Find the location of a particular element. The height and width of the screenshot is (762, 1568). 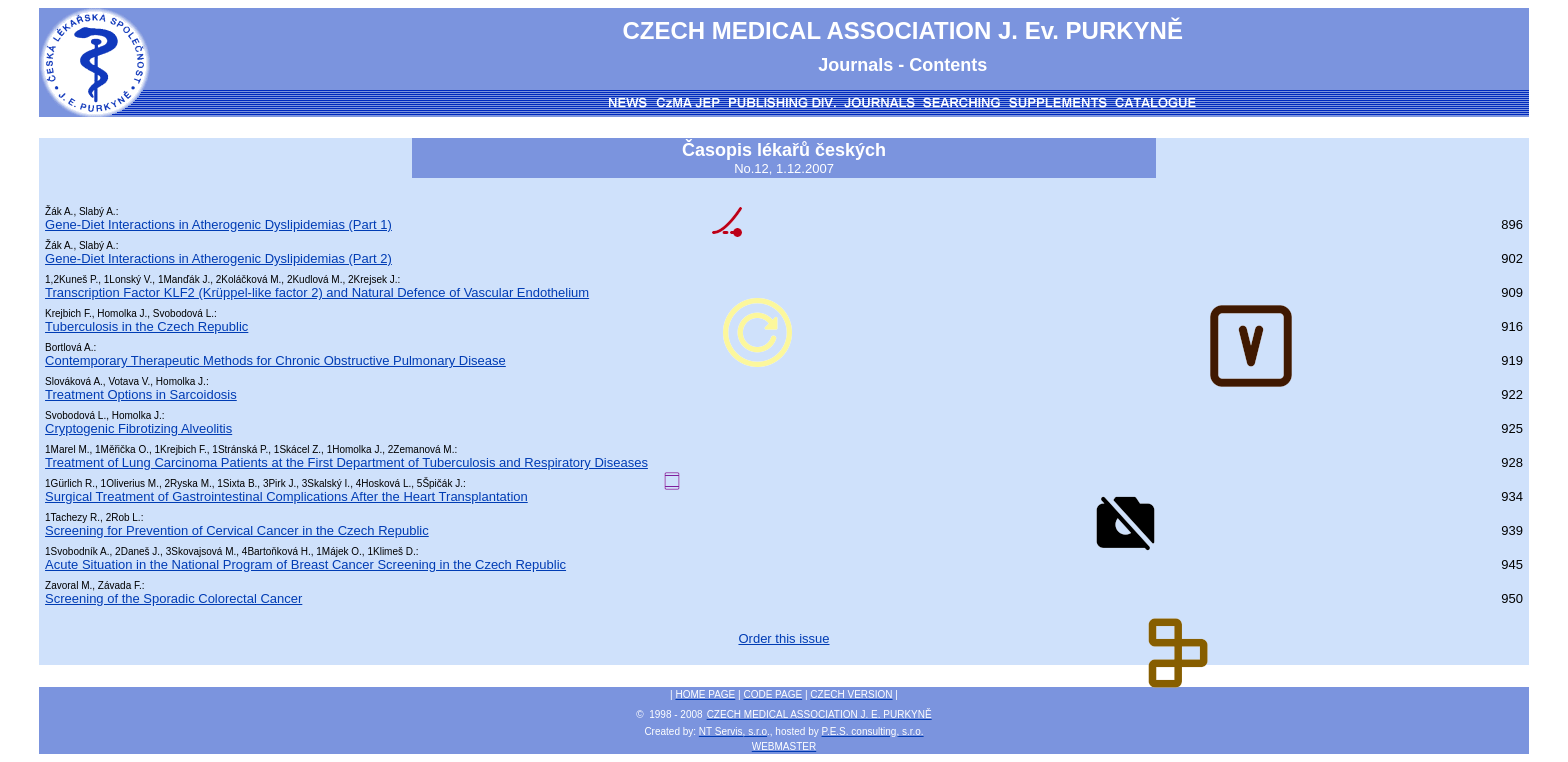

open replit is located at coordinates (1173, 653).